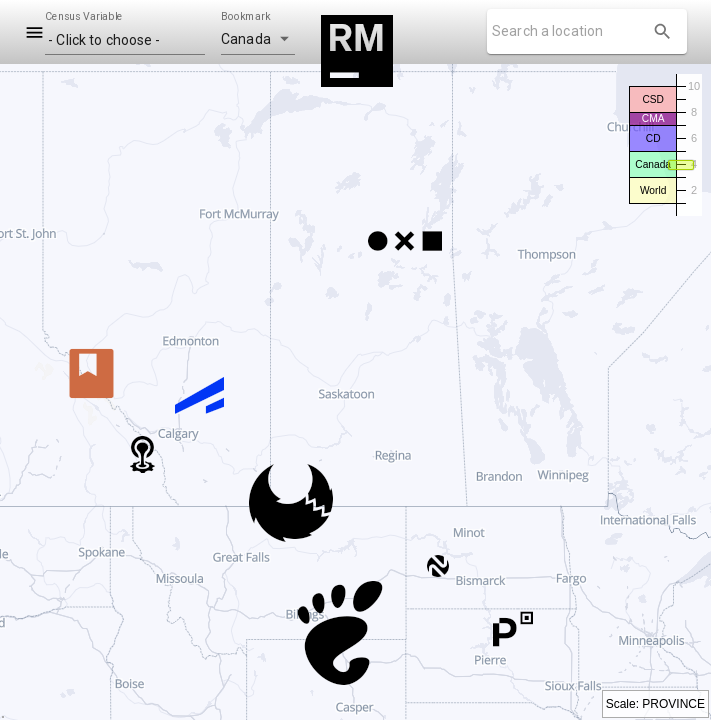  Describe the element at coordinates (340, 633) in the screenshot. I see `GNOME desktop environment logo` at that location.